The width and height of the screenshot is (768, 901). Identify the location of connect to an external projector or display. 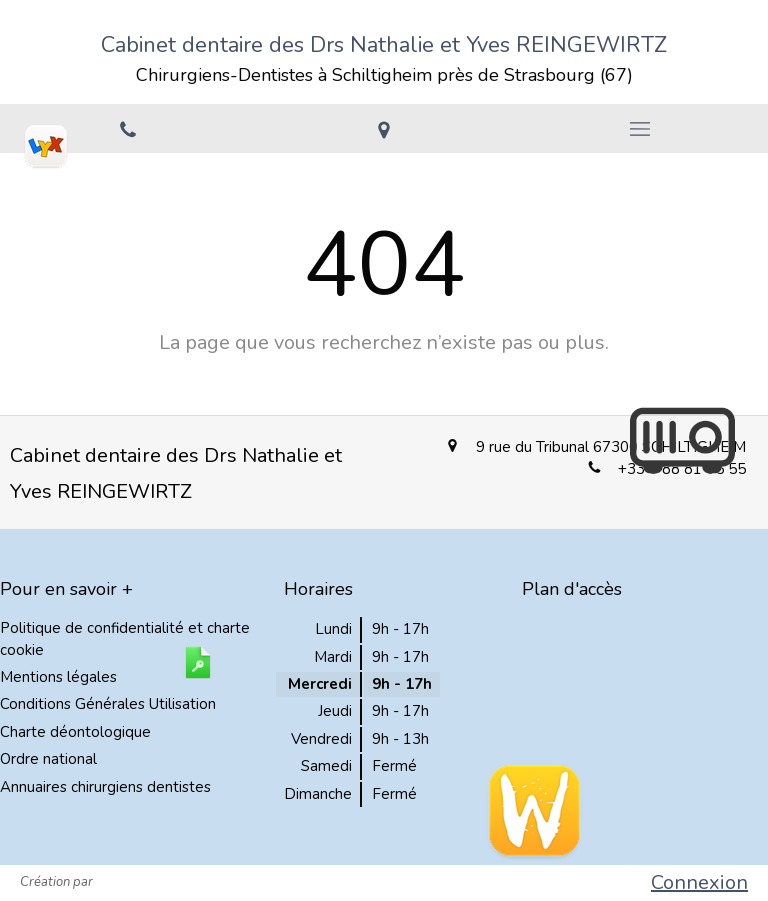
(682, 440).